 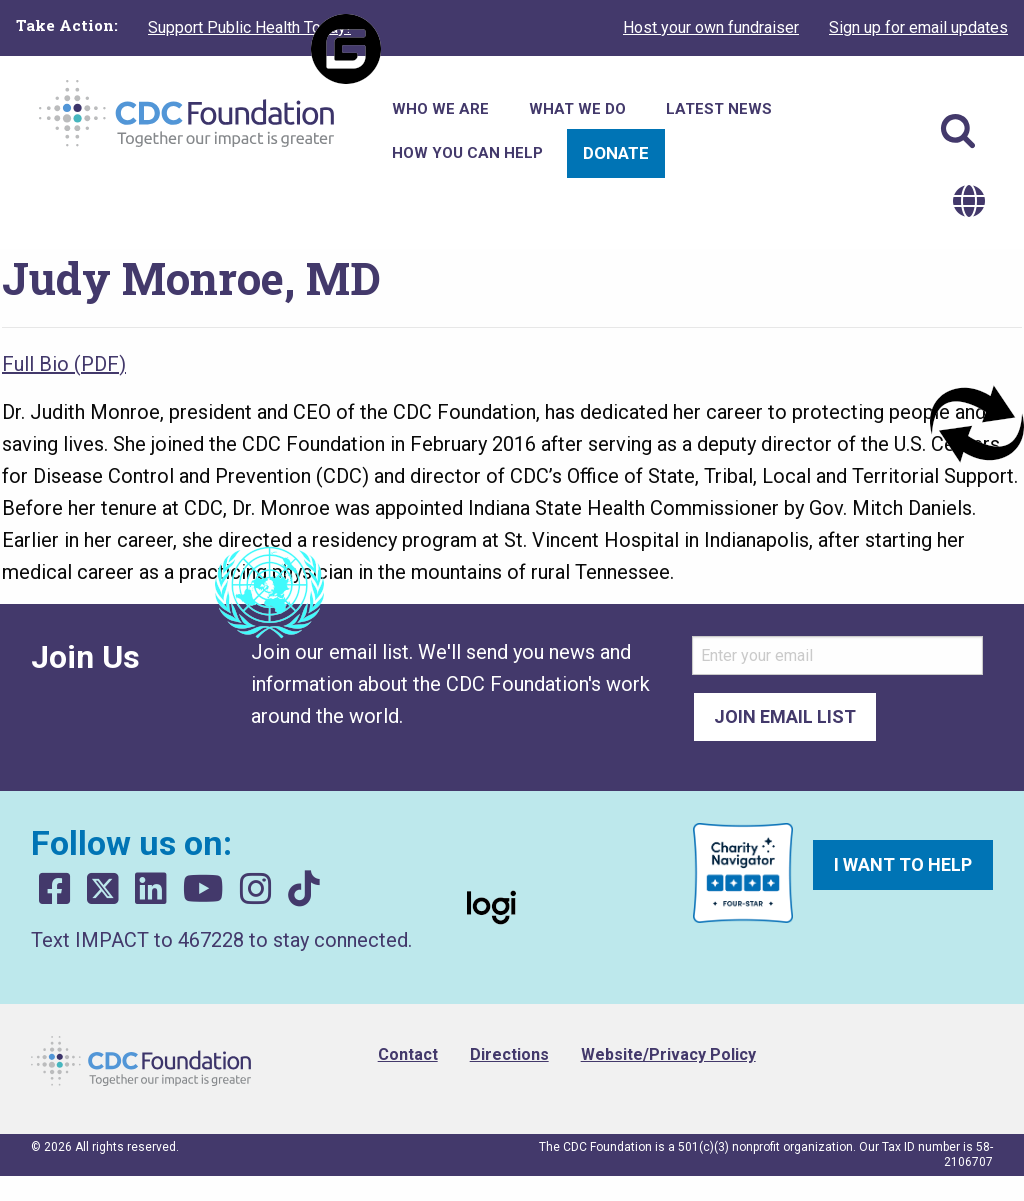 I want to click on united nations official logo, so click(x=269, y=592).